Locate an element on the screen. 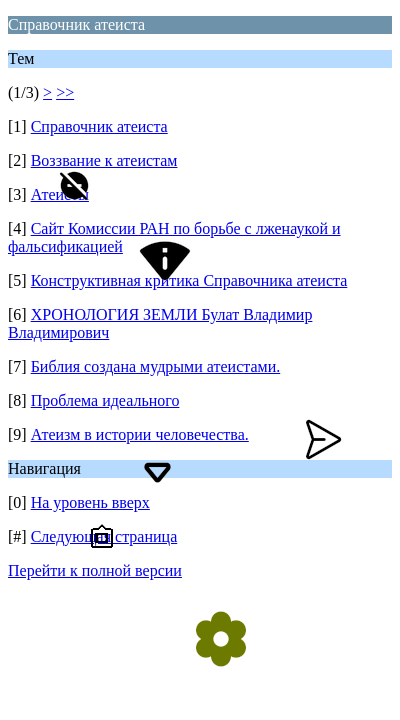 Image resolution: width=400 pixels, height=720 pixels. send a message is located at coordinates (321, 439).